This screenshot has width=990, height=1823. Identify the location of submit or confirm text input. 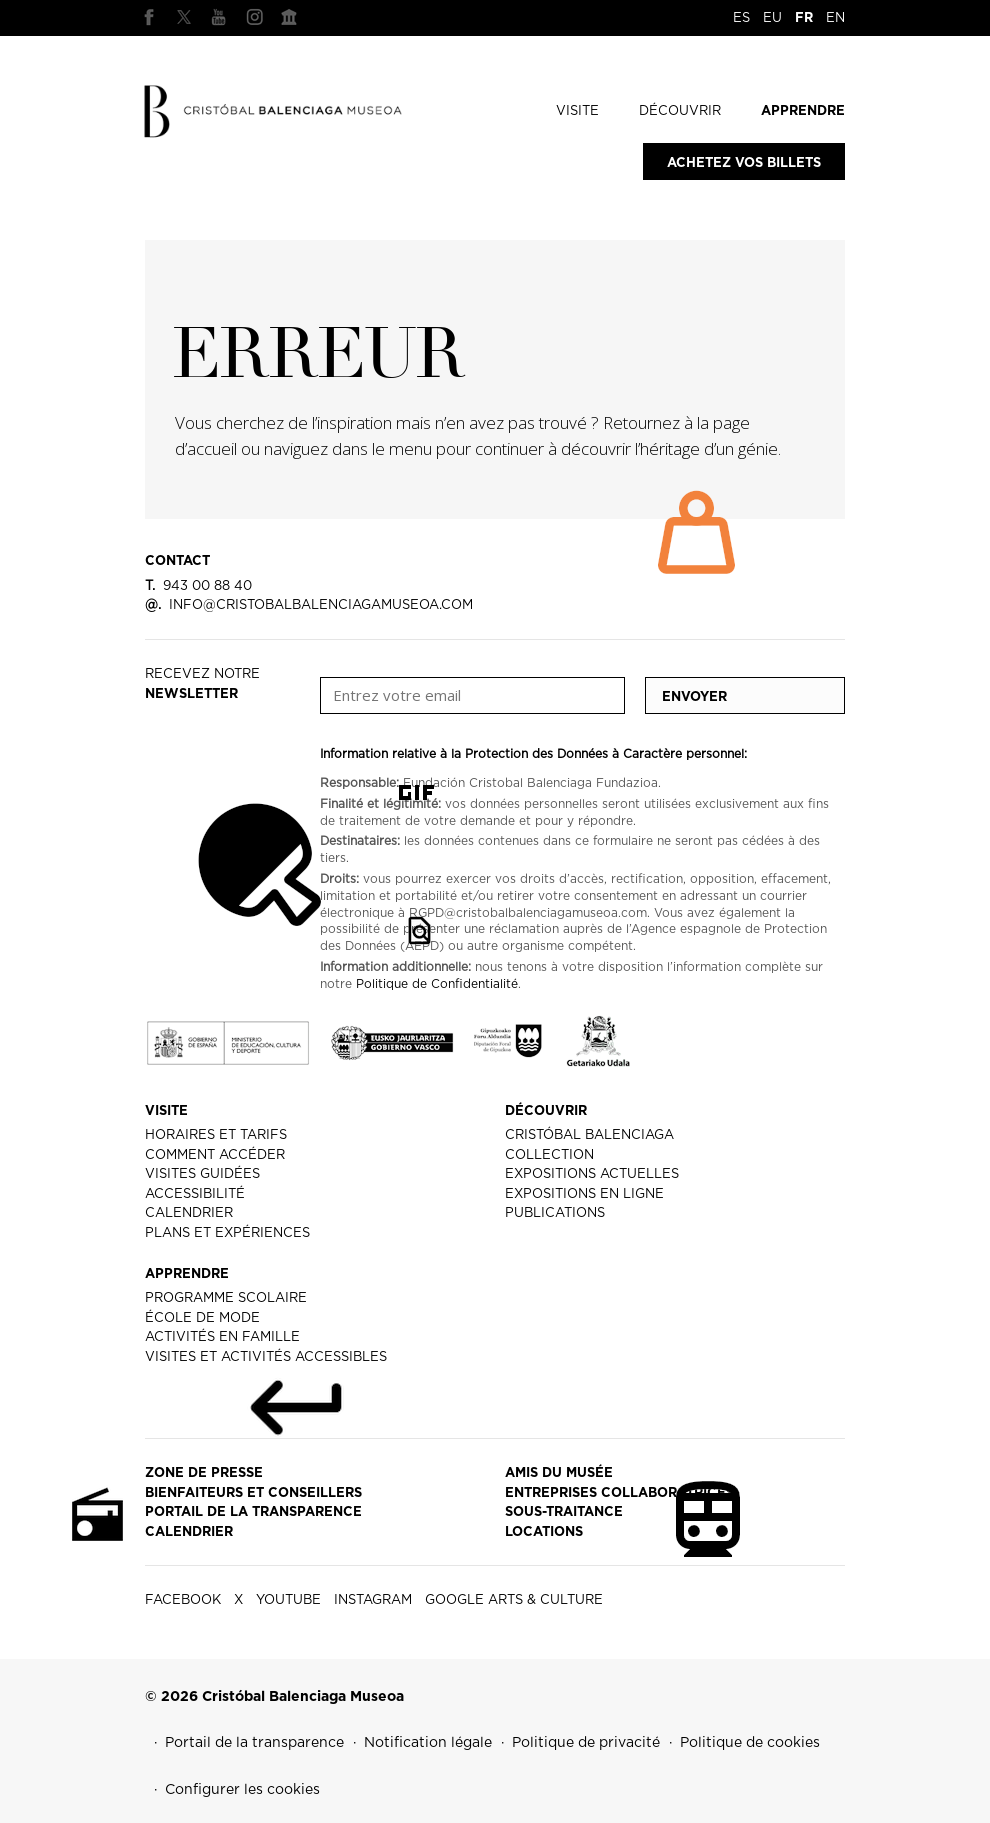
(297, 1407).